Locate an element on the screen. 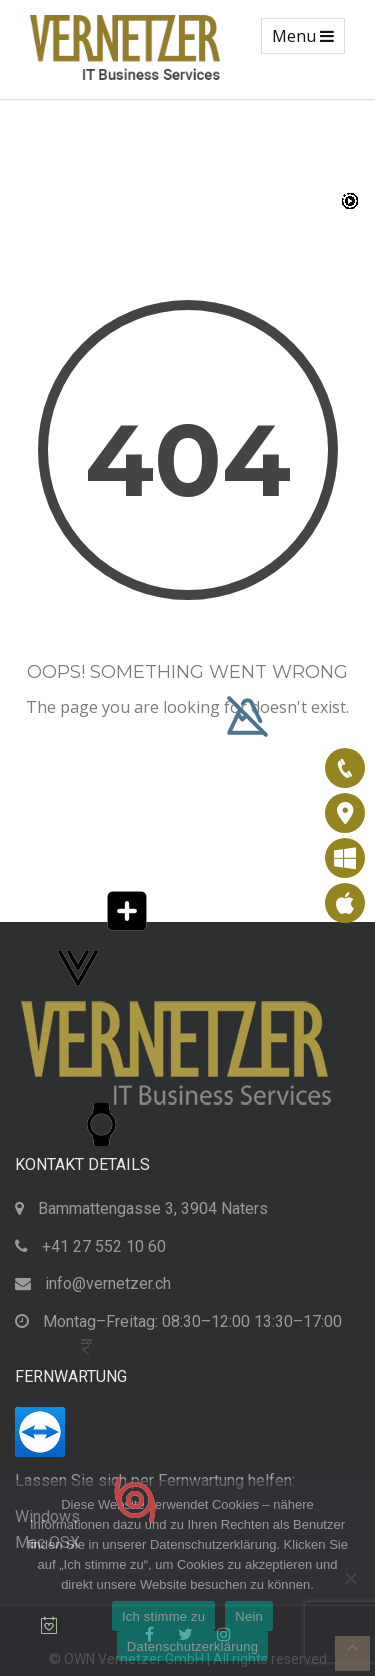 The width and height of the screenshot is (375, 1676). image unavailable or cannot be displayed is located at coordinates (247, 716).